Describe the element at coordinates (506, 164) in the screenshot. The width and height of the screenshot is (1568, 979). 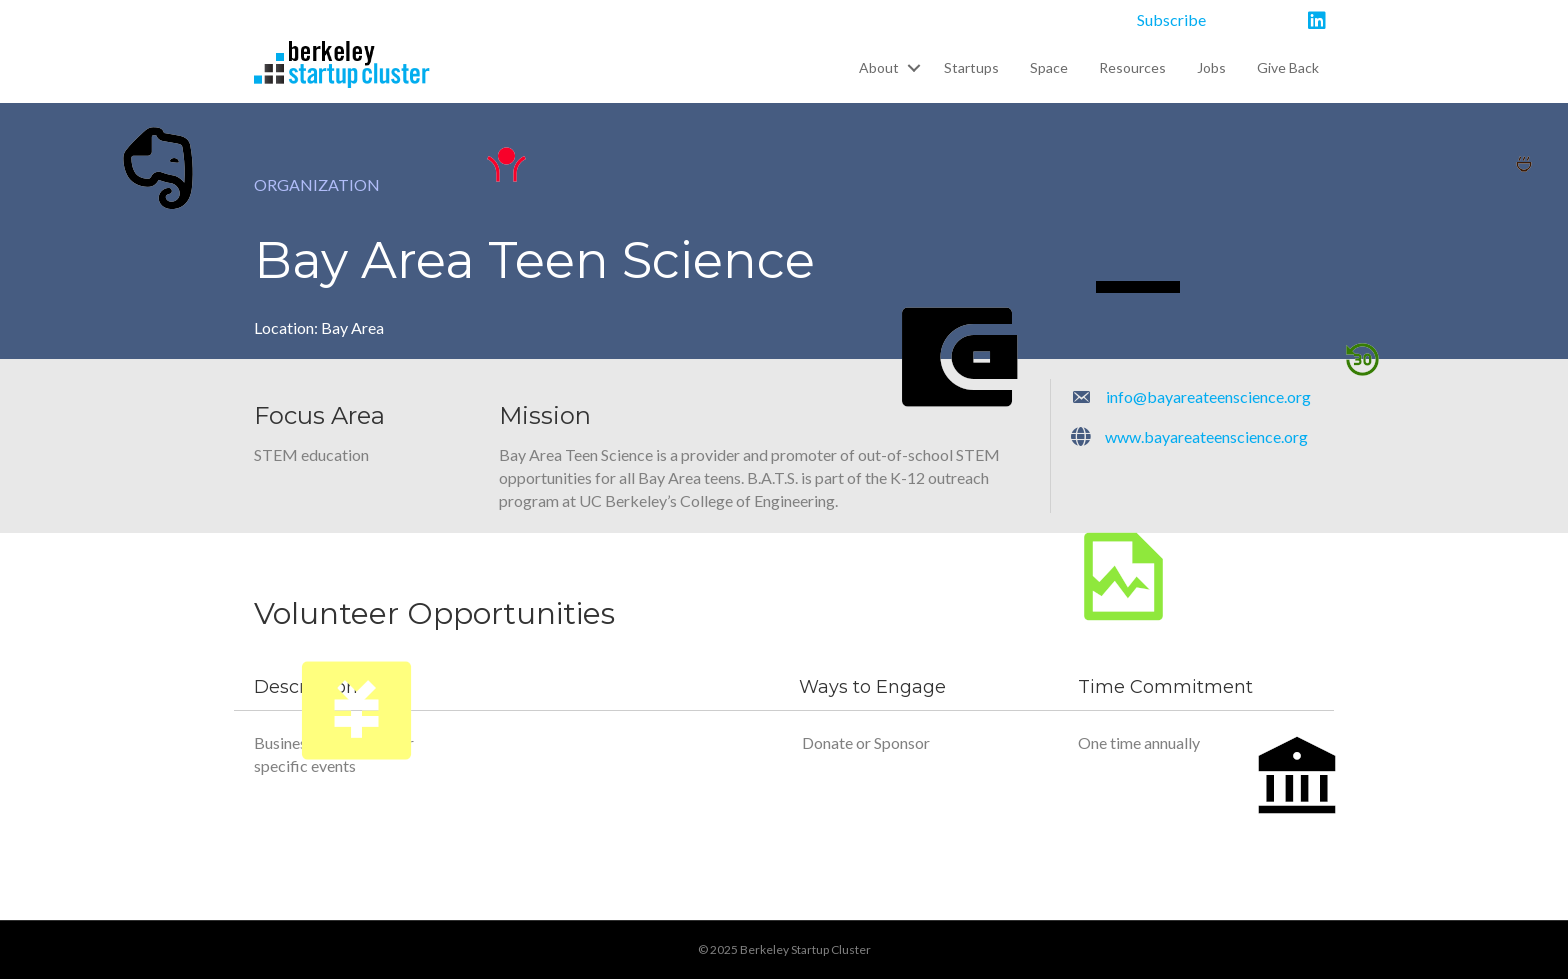
I see `indicates a welcoming or friendly user state` at that location.